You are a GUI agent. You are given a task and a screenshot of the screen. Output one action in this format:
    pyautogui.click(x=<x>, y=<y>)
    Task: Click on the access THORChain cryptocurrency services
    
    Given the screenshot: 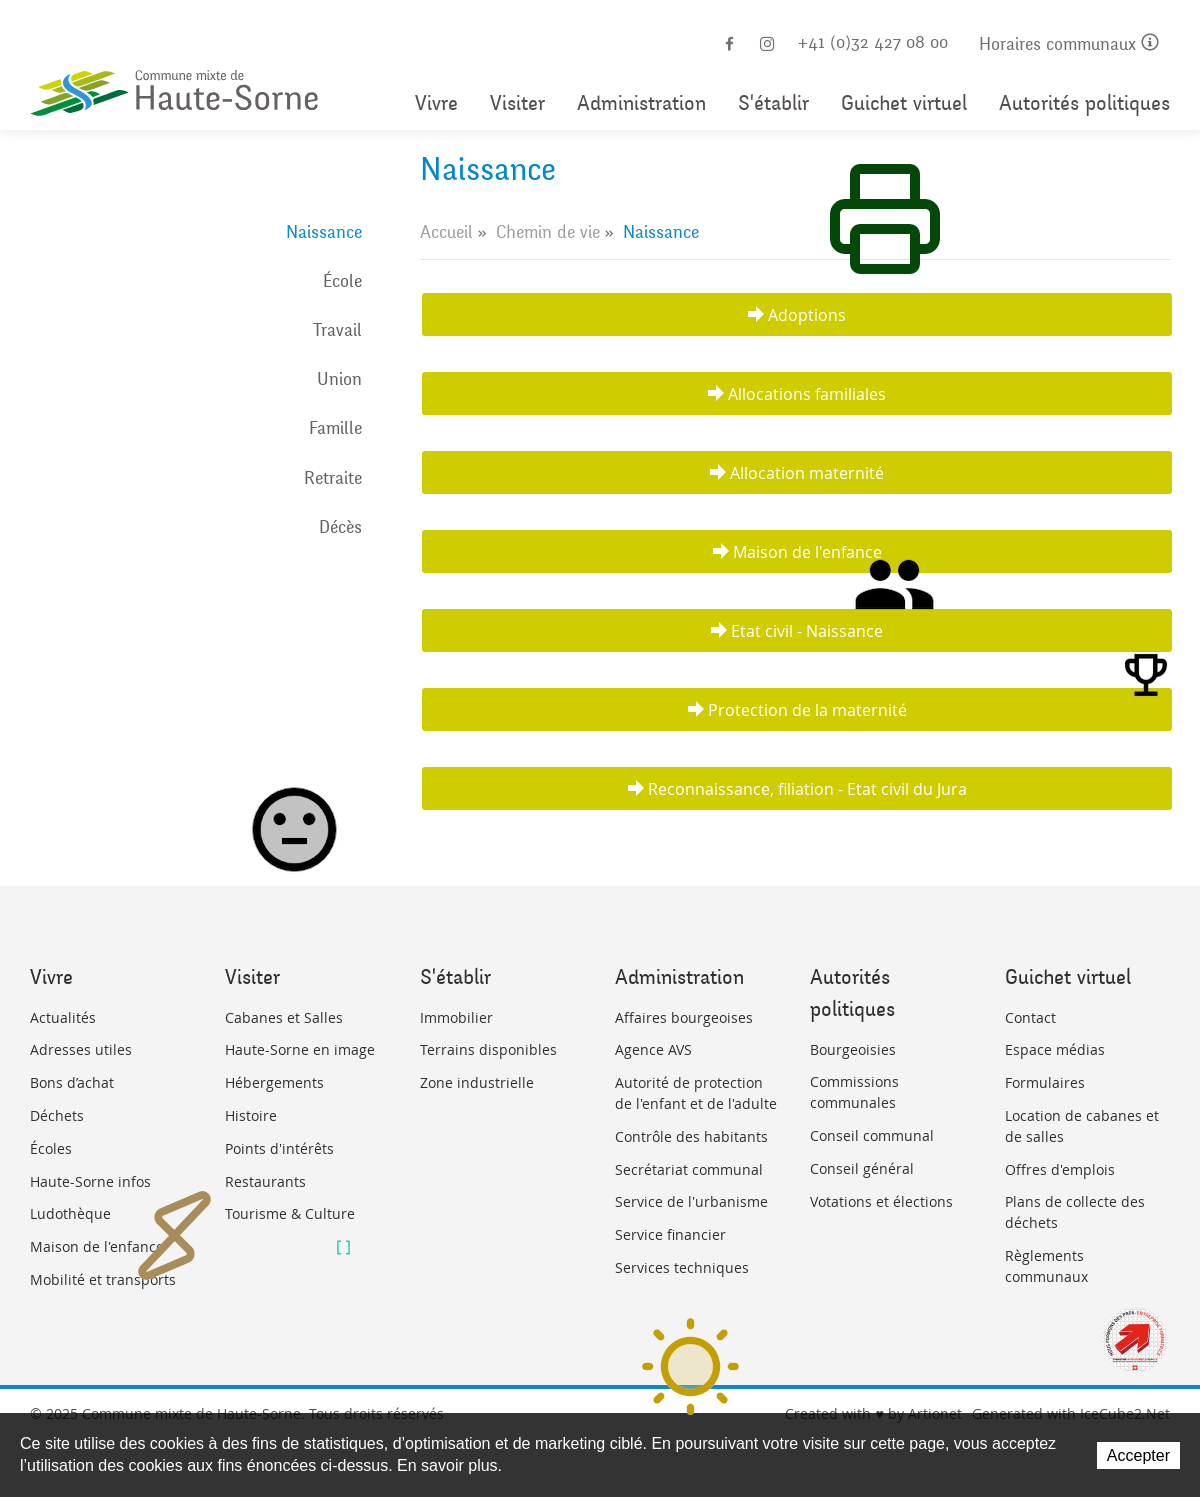 What is the action you would take?
    pyautogui.click(x=174, y=1235)
    